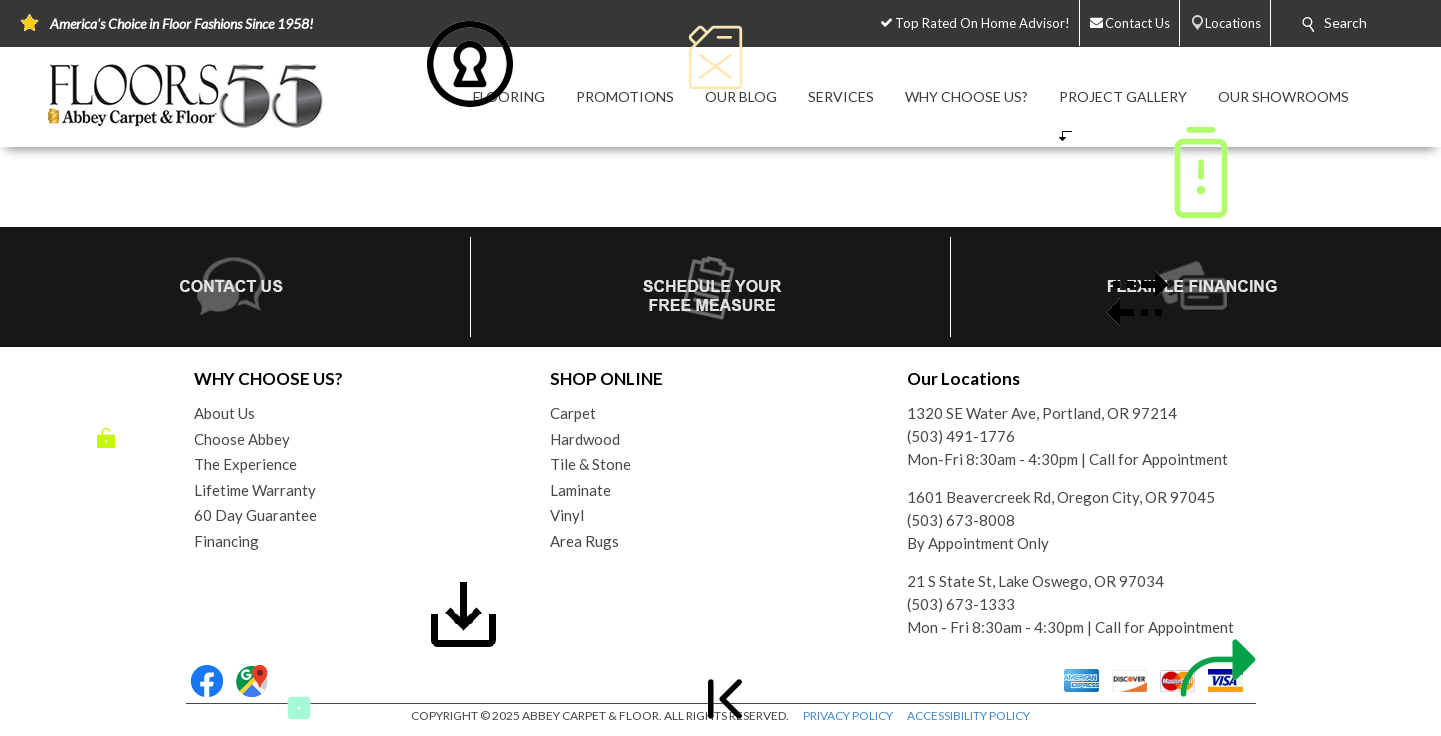 This screenshot has height=736, width=1441. I want to click on skip to the beginning, so click(725, 699).